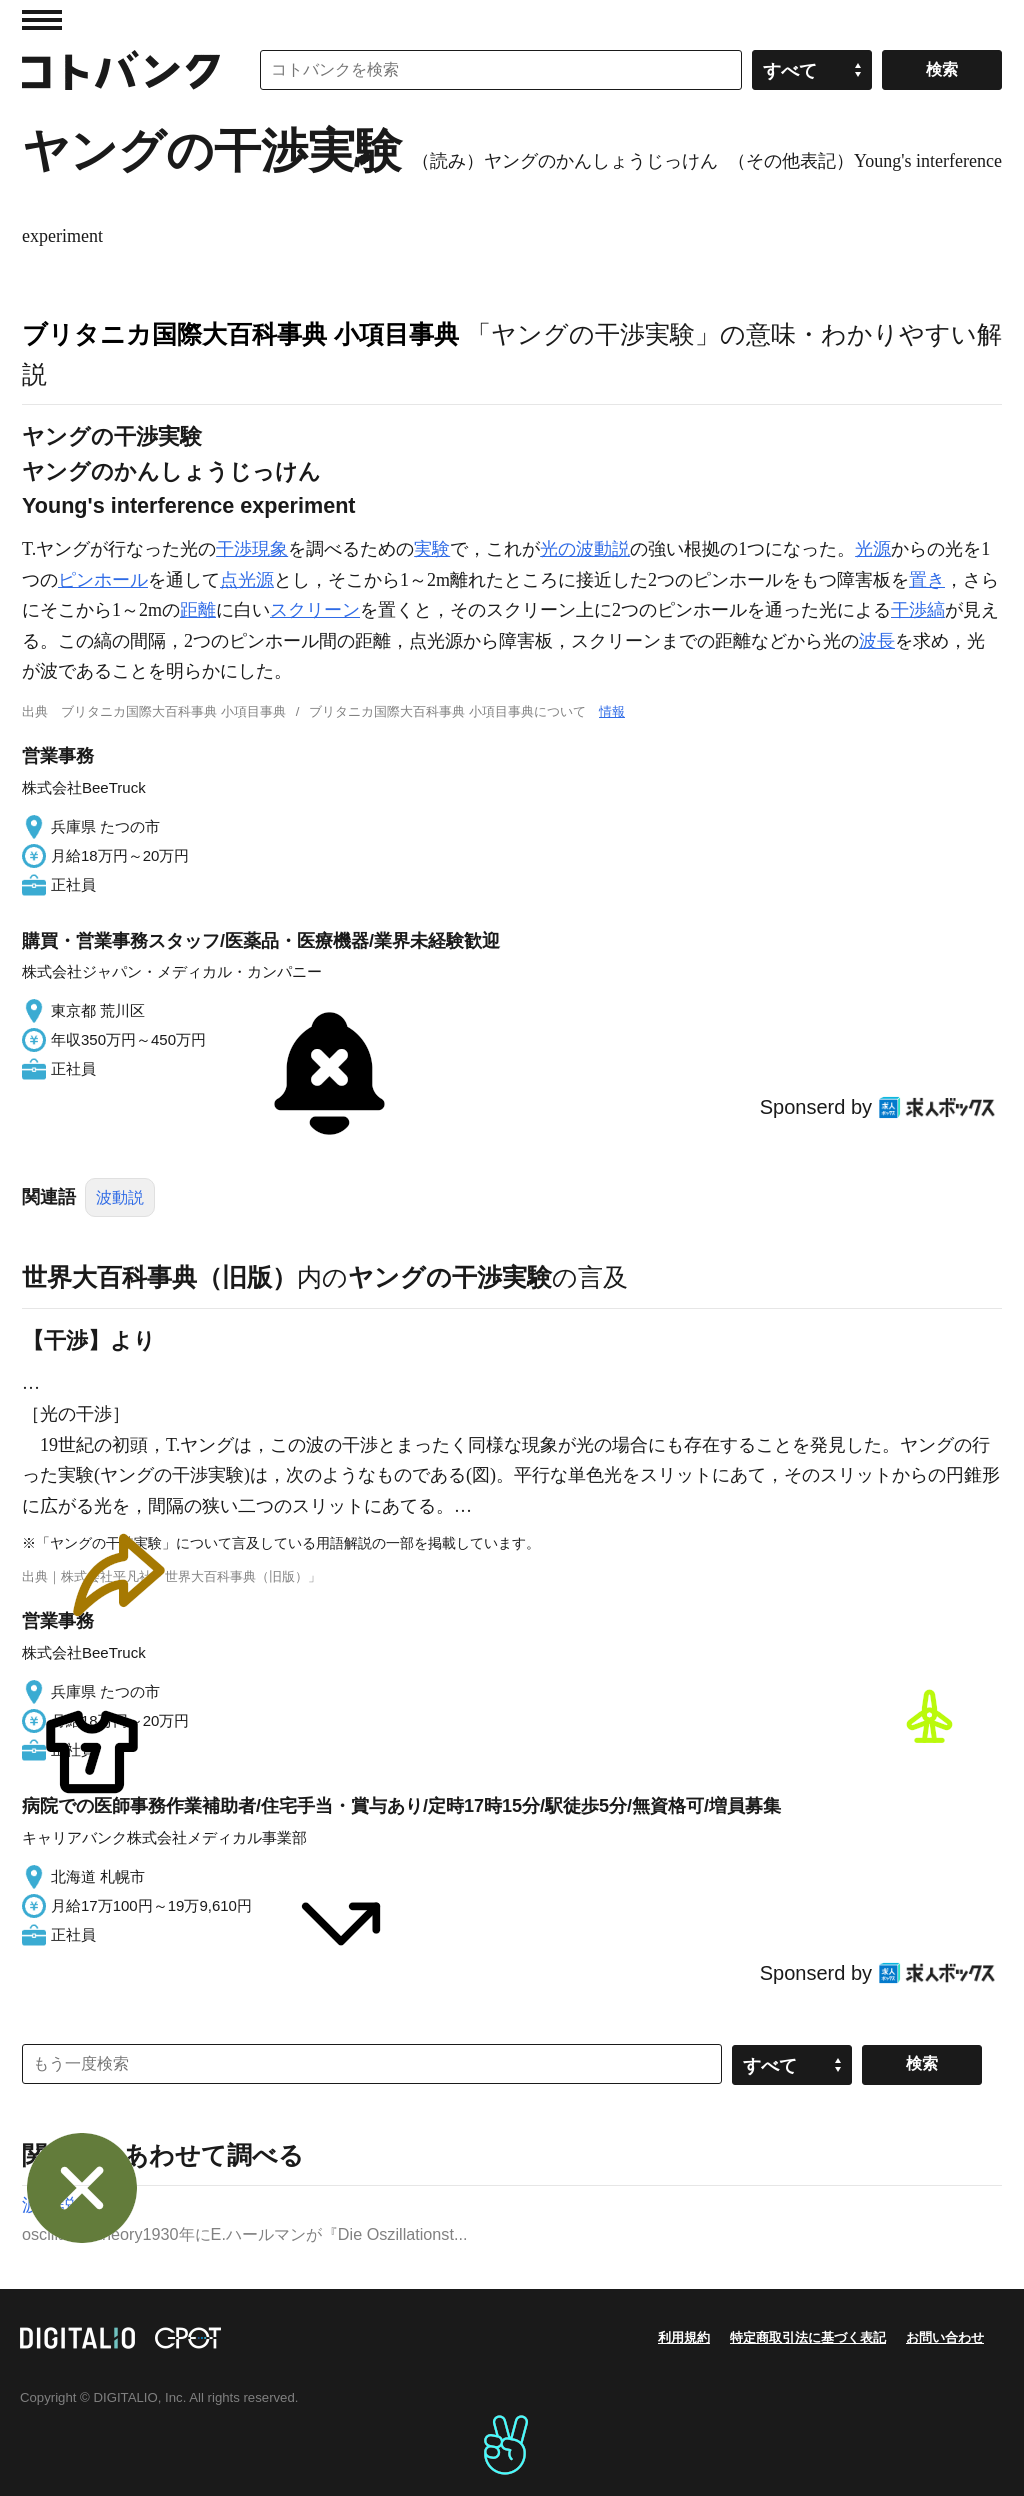  I want to click on reply to a message or thread, so click(341, 1922).